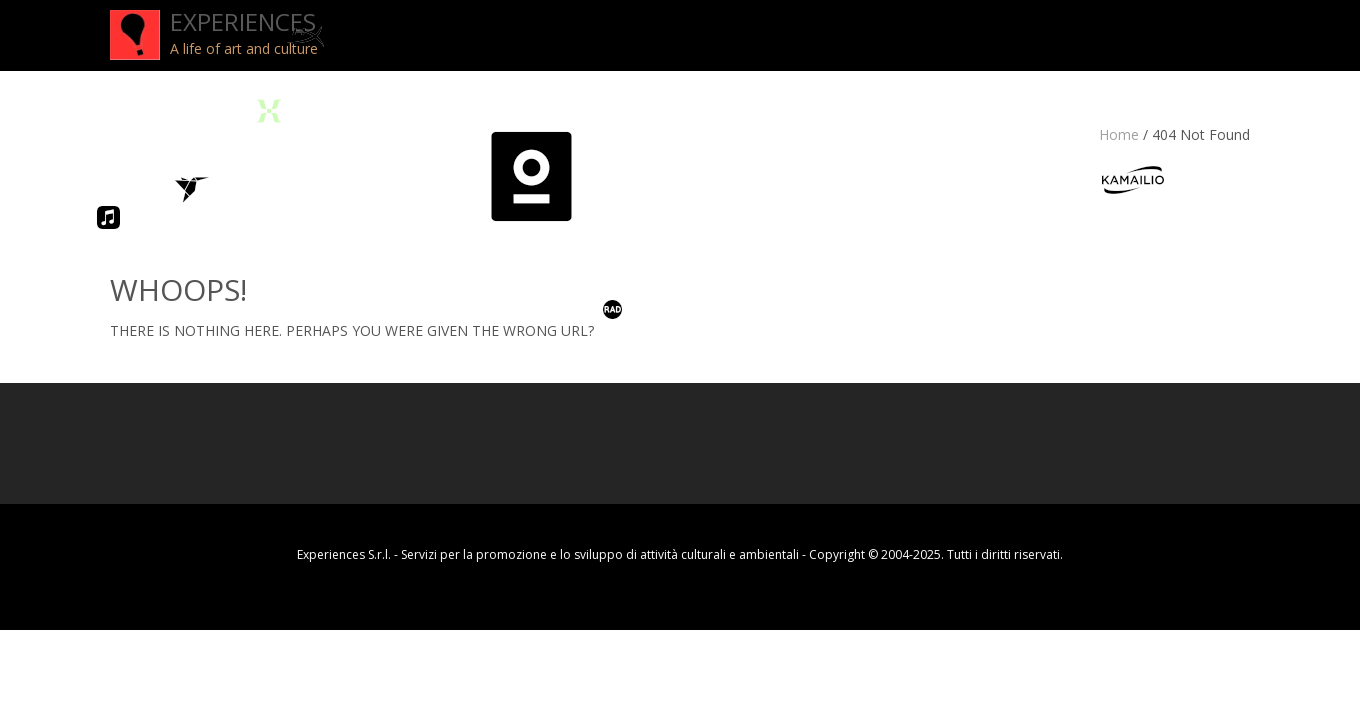 This screenshot has width=1360, height=720. I want to click on launch RAD Studio application, so click(612, 309).